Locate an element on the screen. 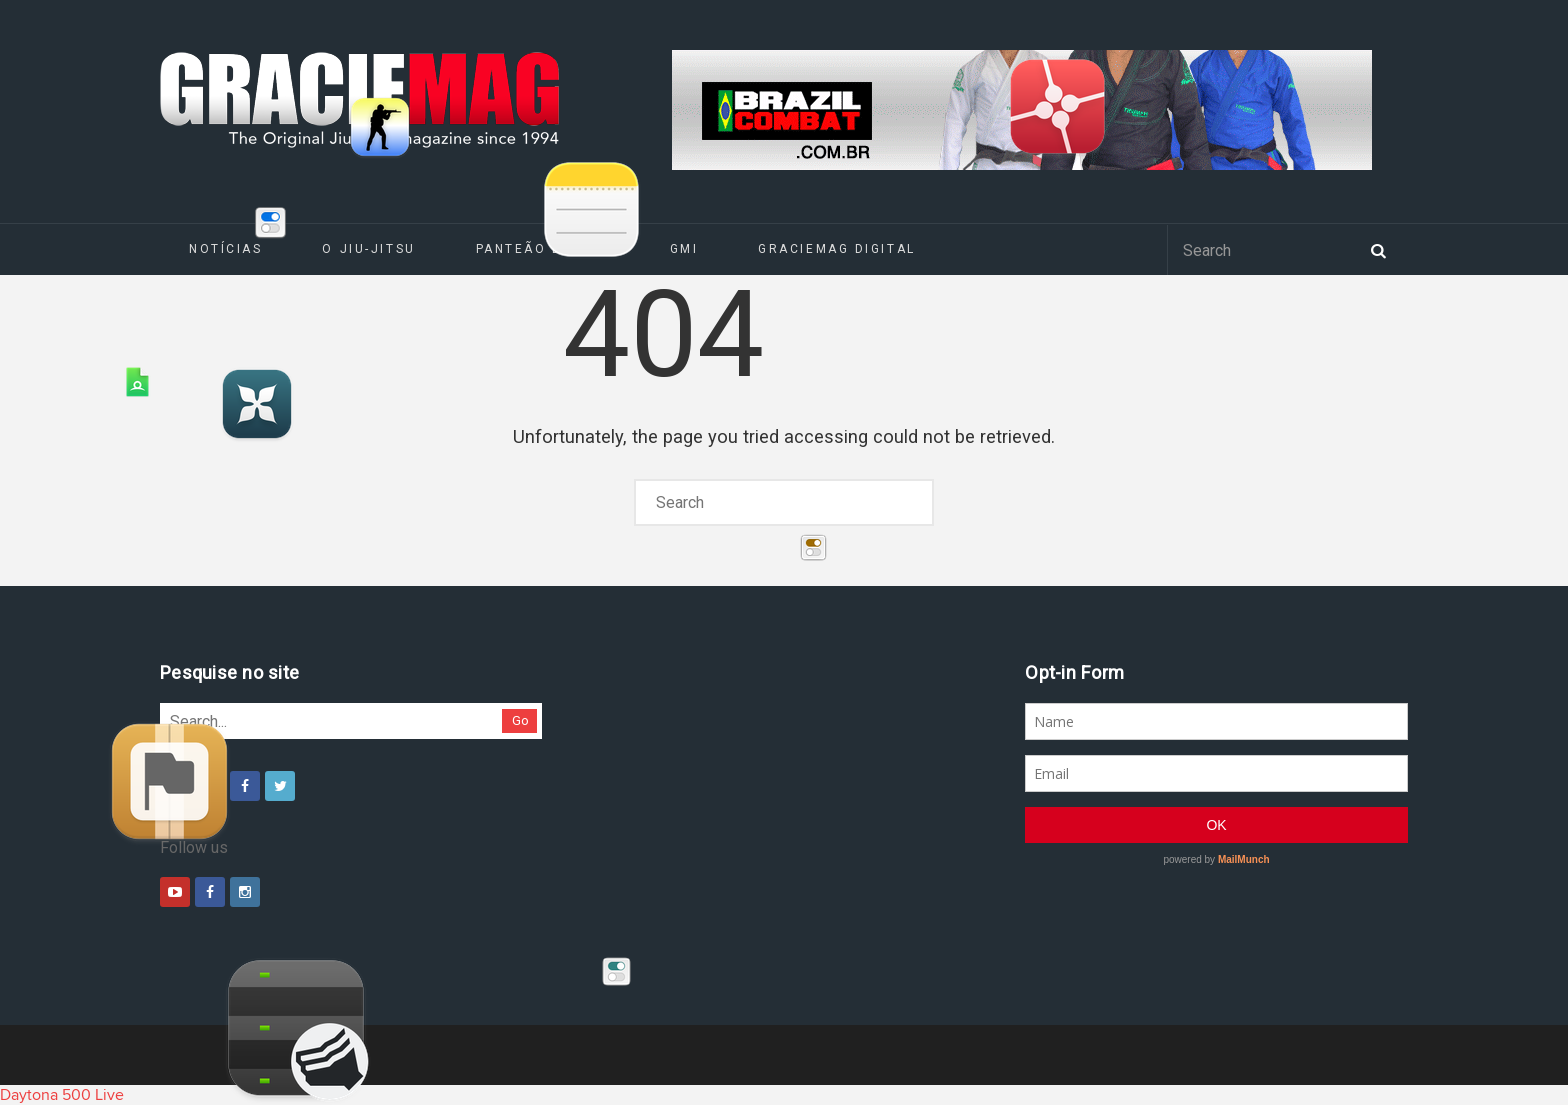 The image size is (1568, 1105). open gnome tweaks settings is located at coordinates (813, 547).